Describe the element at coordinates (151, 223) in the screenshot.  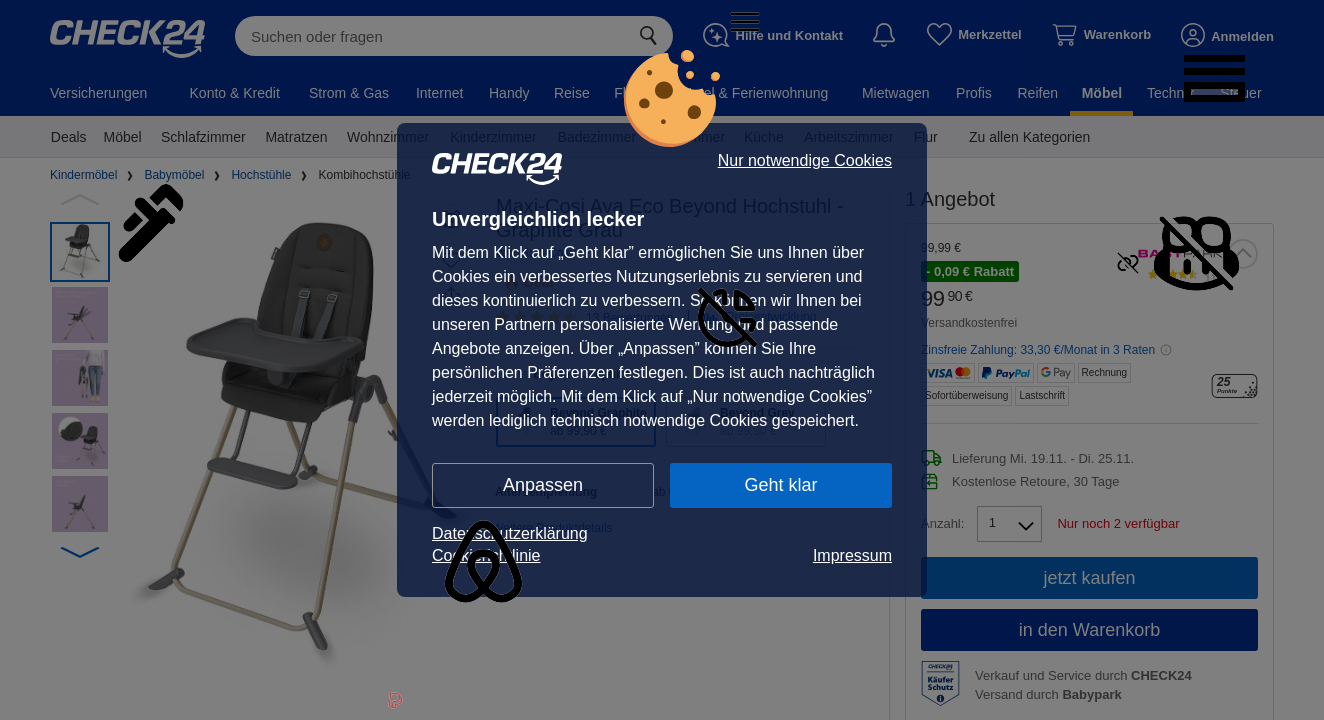
I see `access plumbing services or information` at that location.